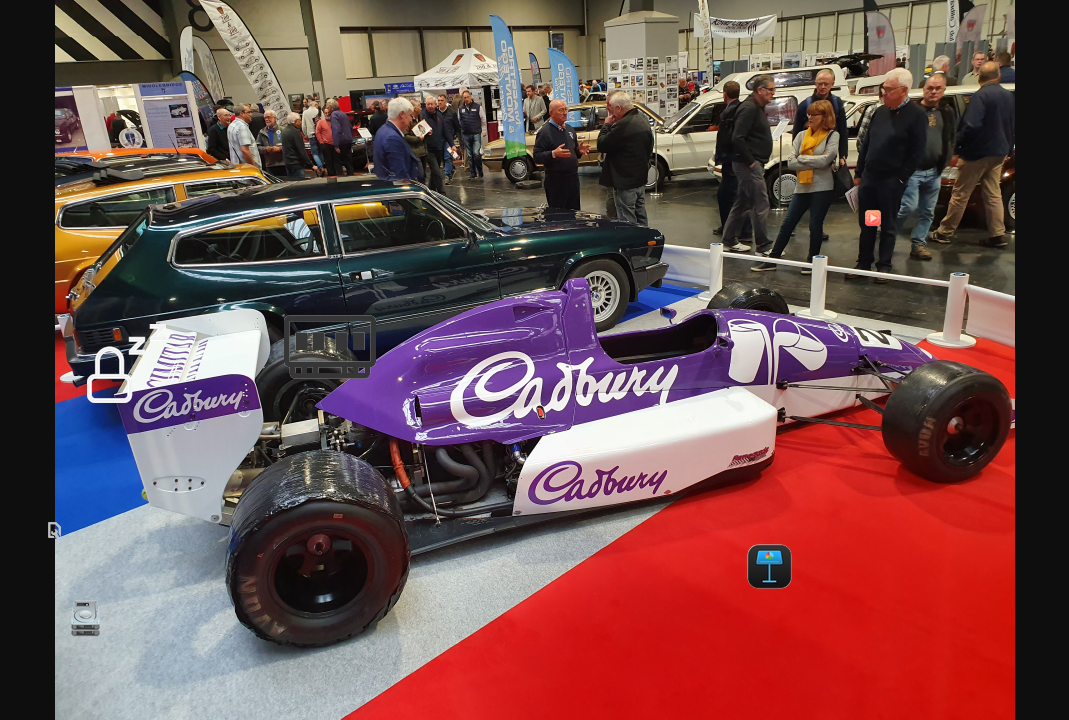  What do you see at coordinates (85, 618) in the screenshot?
I see `access multiple connected storage drives` at bounding box center [85, 618].